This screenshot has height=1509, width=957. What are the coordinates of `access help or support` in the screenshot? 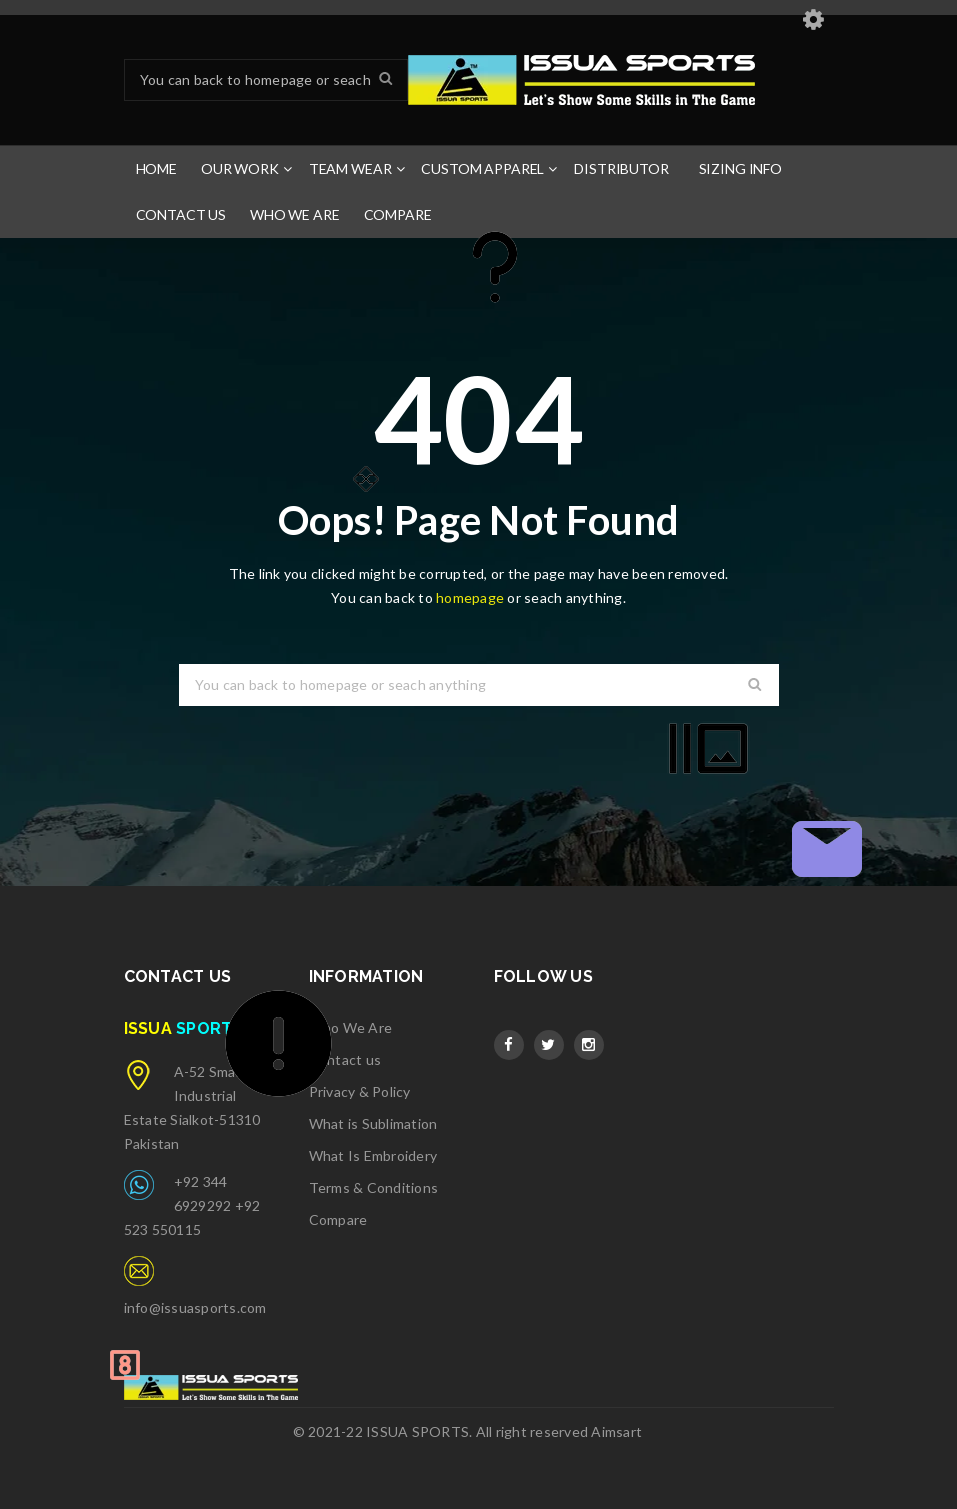 It's located at (495, 267).